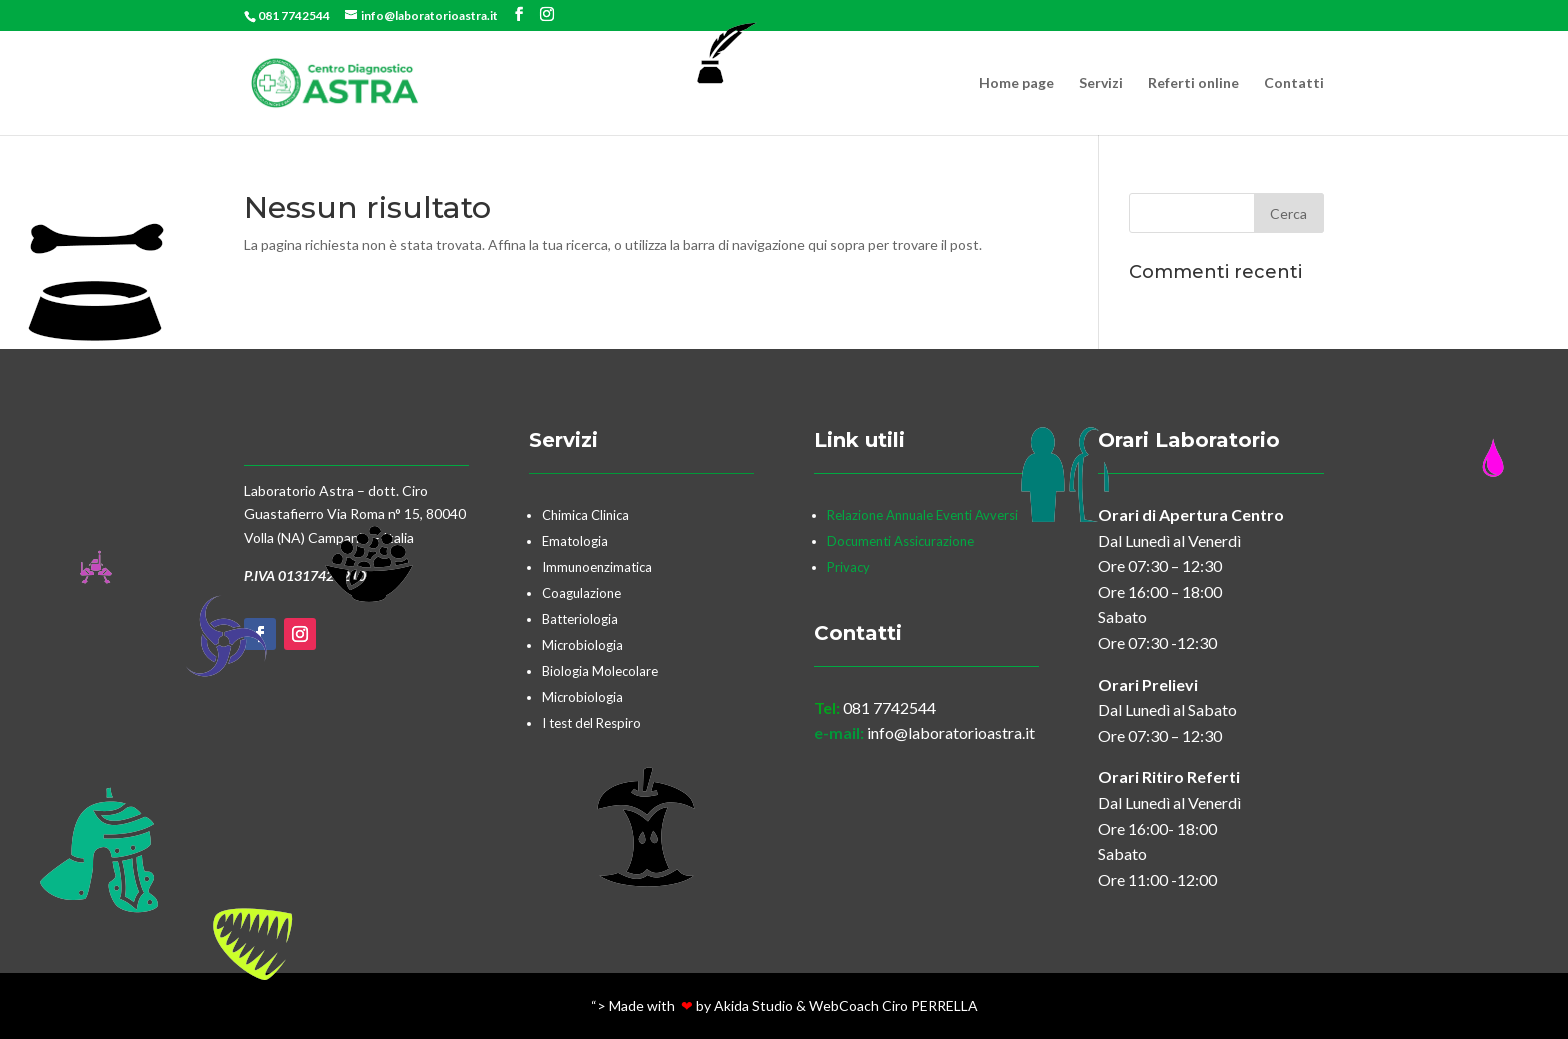 Image resolution: width=1568 pixels, height=1039 pixels. Describe the element at coordinates (96, 568) in the screenshot. I see `mars pathfinder rover or space exploration feature` at that location.